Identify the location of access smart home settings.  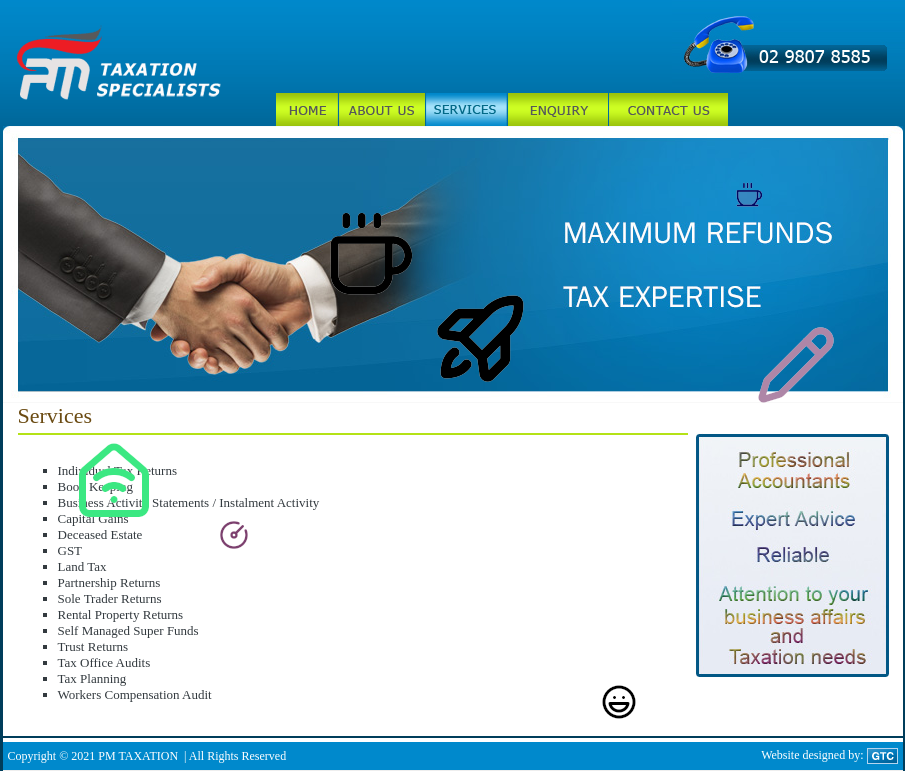
(114, 482).